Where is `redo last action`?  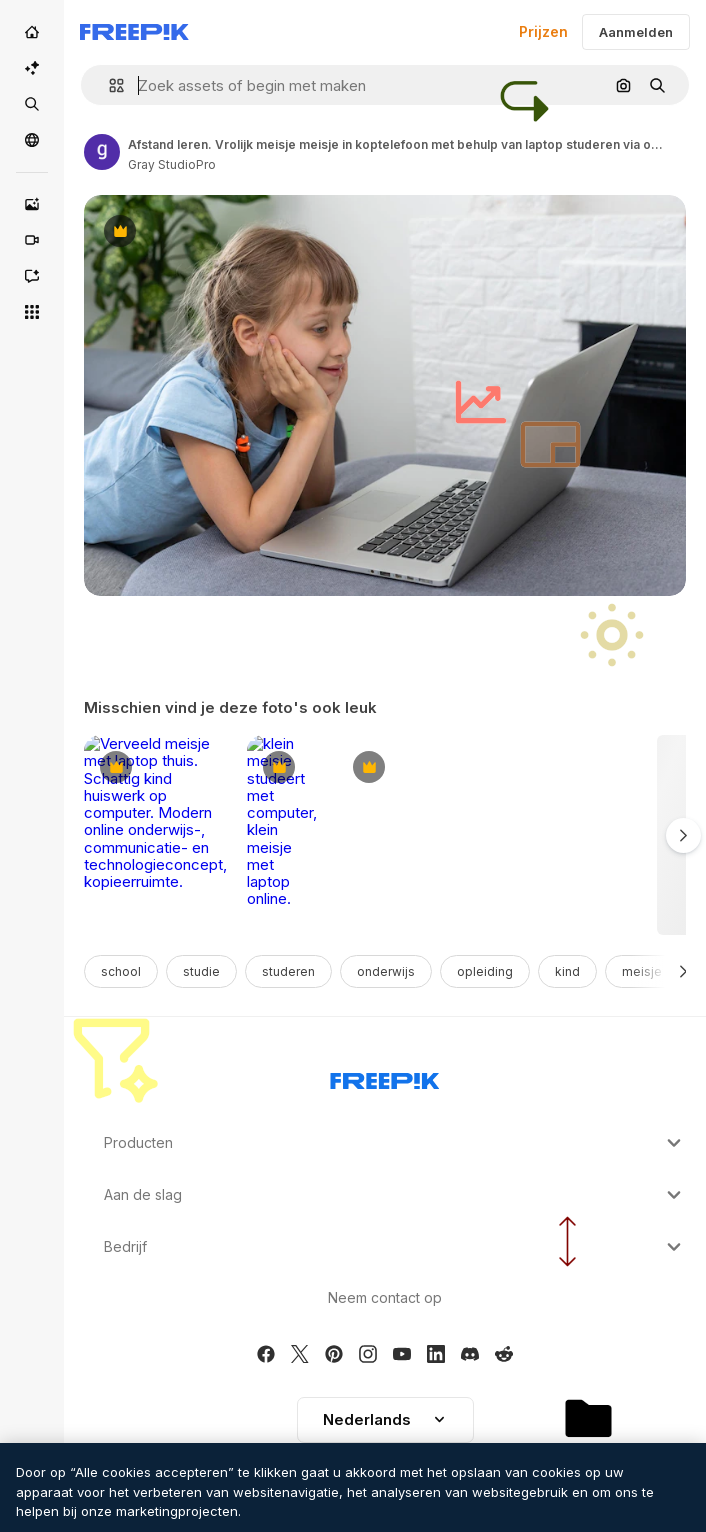 redo last action is located at coordinates (524, 99).